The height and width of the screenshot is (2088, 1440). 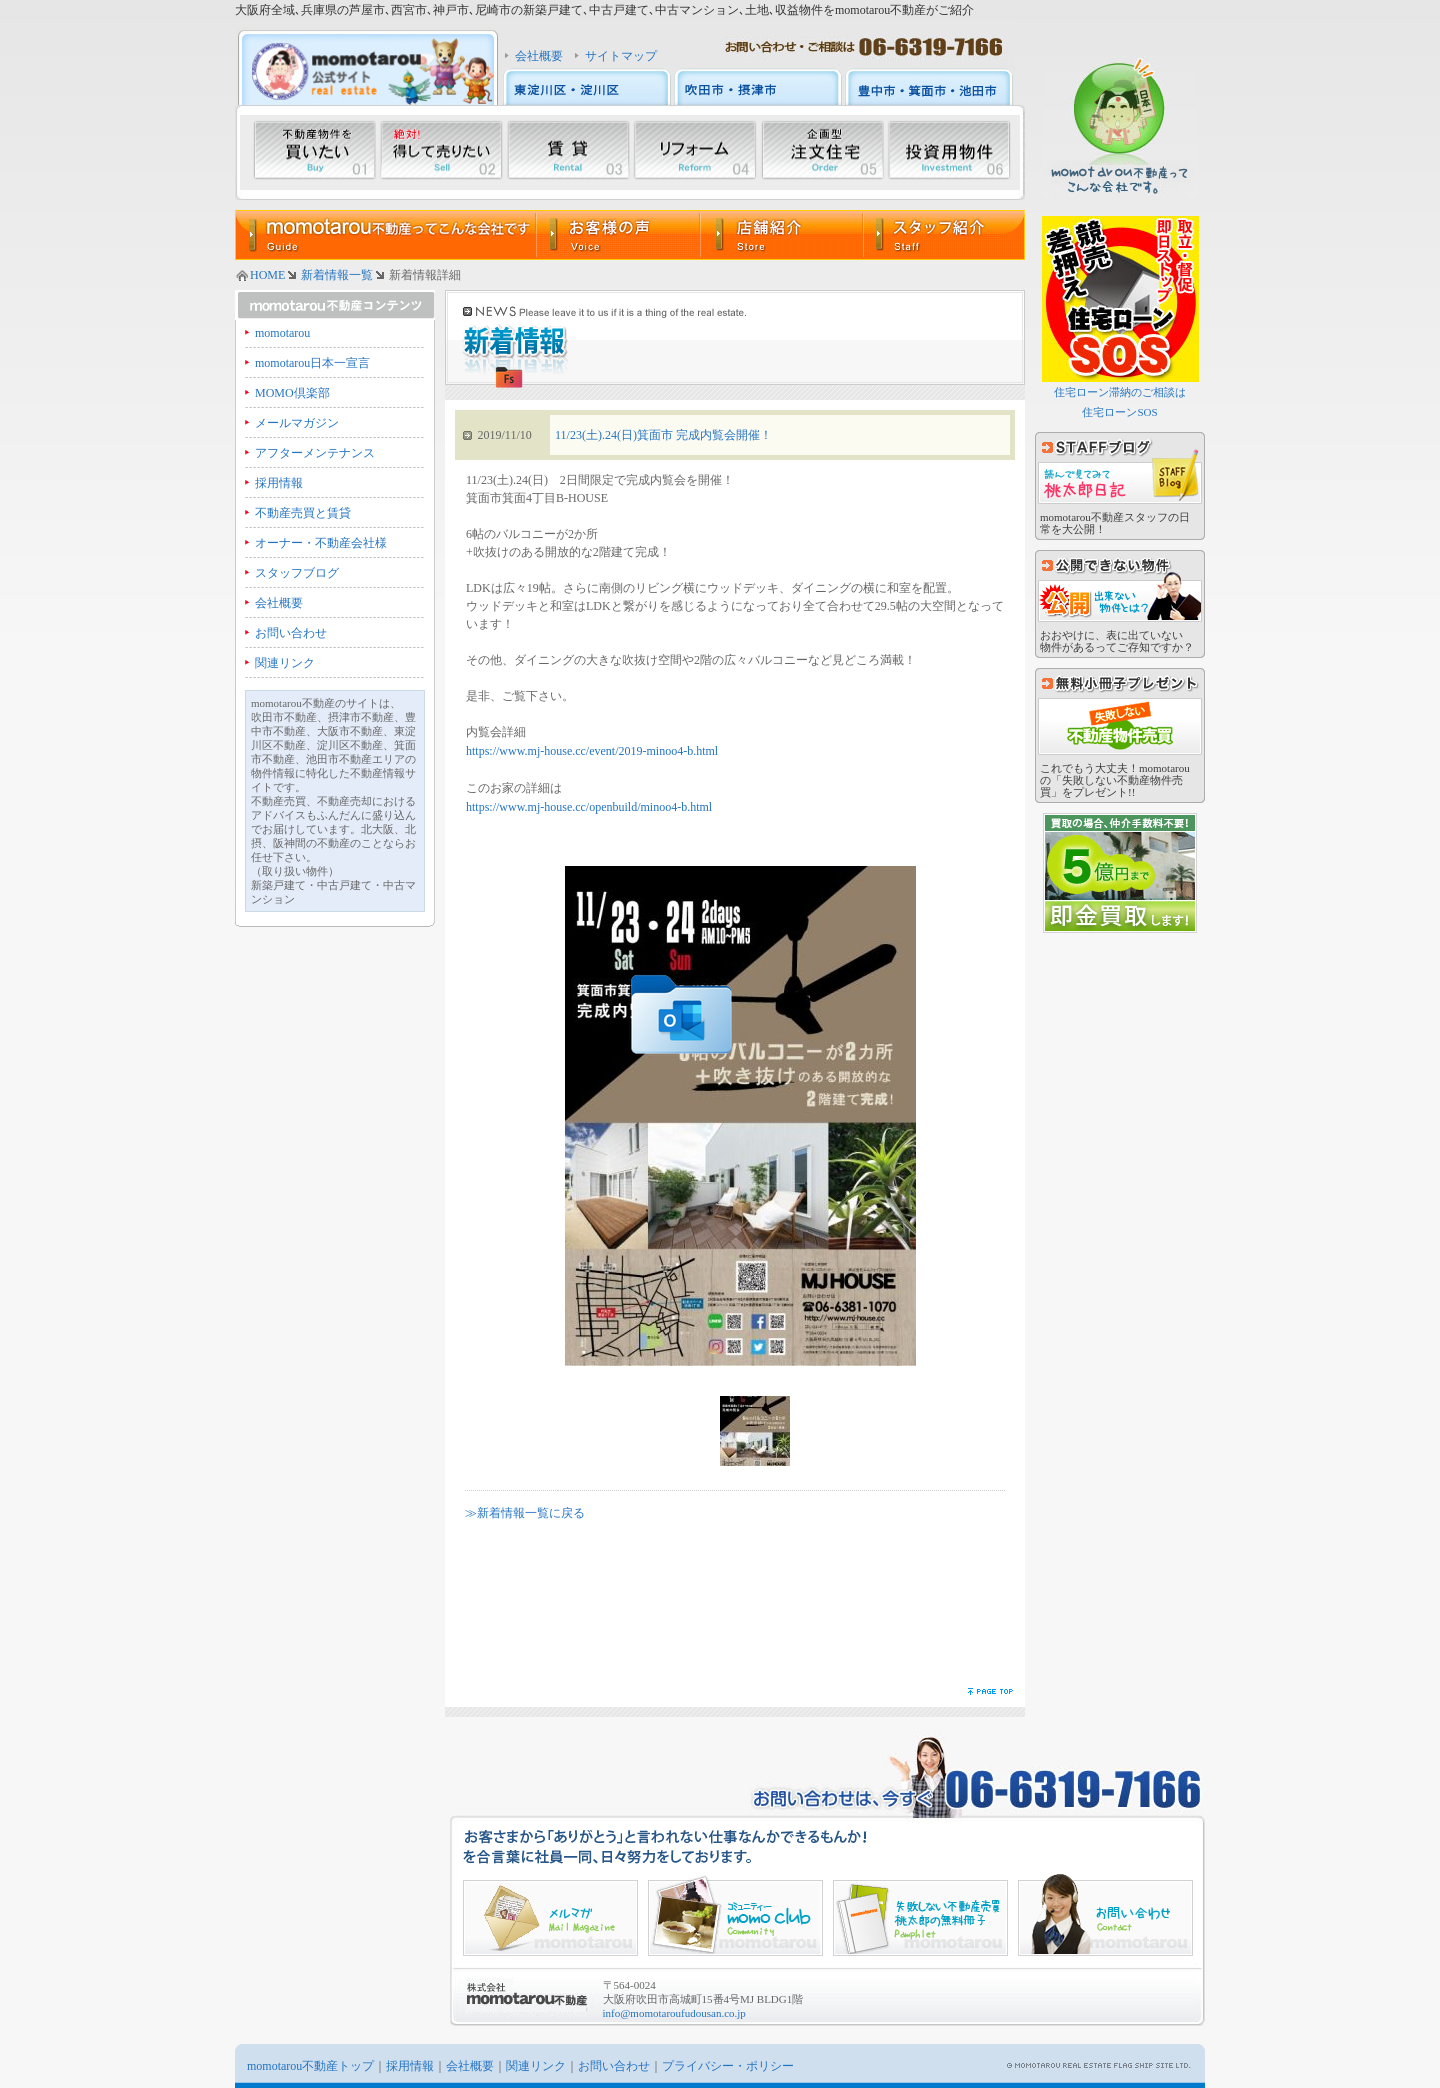 What do you see at coordinates (509, 378) in the screenshot?
I see `open adobe fuse project folder` at bounding box center [509, 378].